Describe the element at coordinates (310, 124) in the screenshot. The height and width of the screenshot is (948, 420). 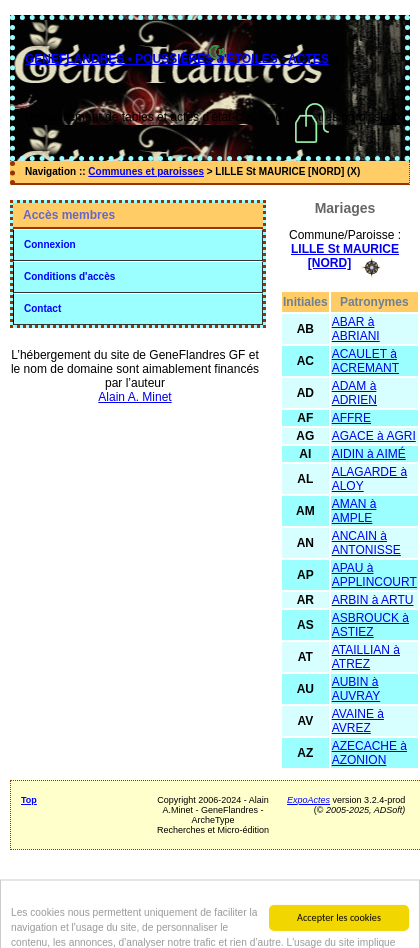
I see `browse tea or hot beverage options` at that location.